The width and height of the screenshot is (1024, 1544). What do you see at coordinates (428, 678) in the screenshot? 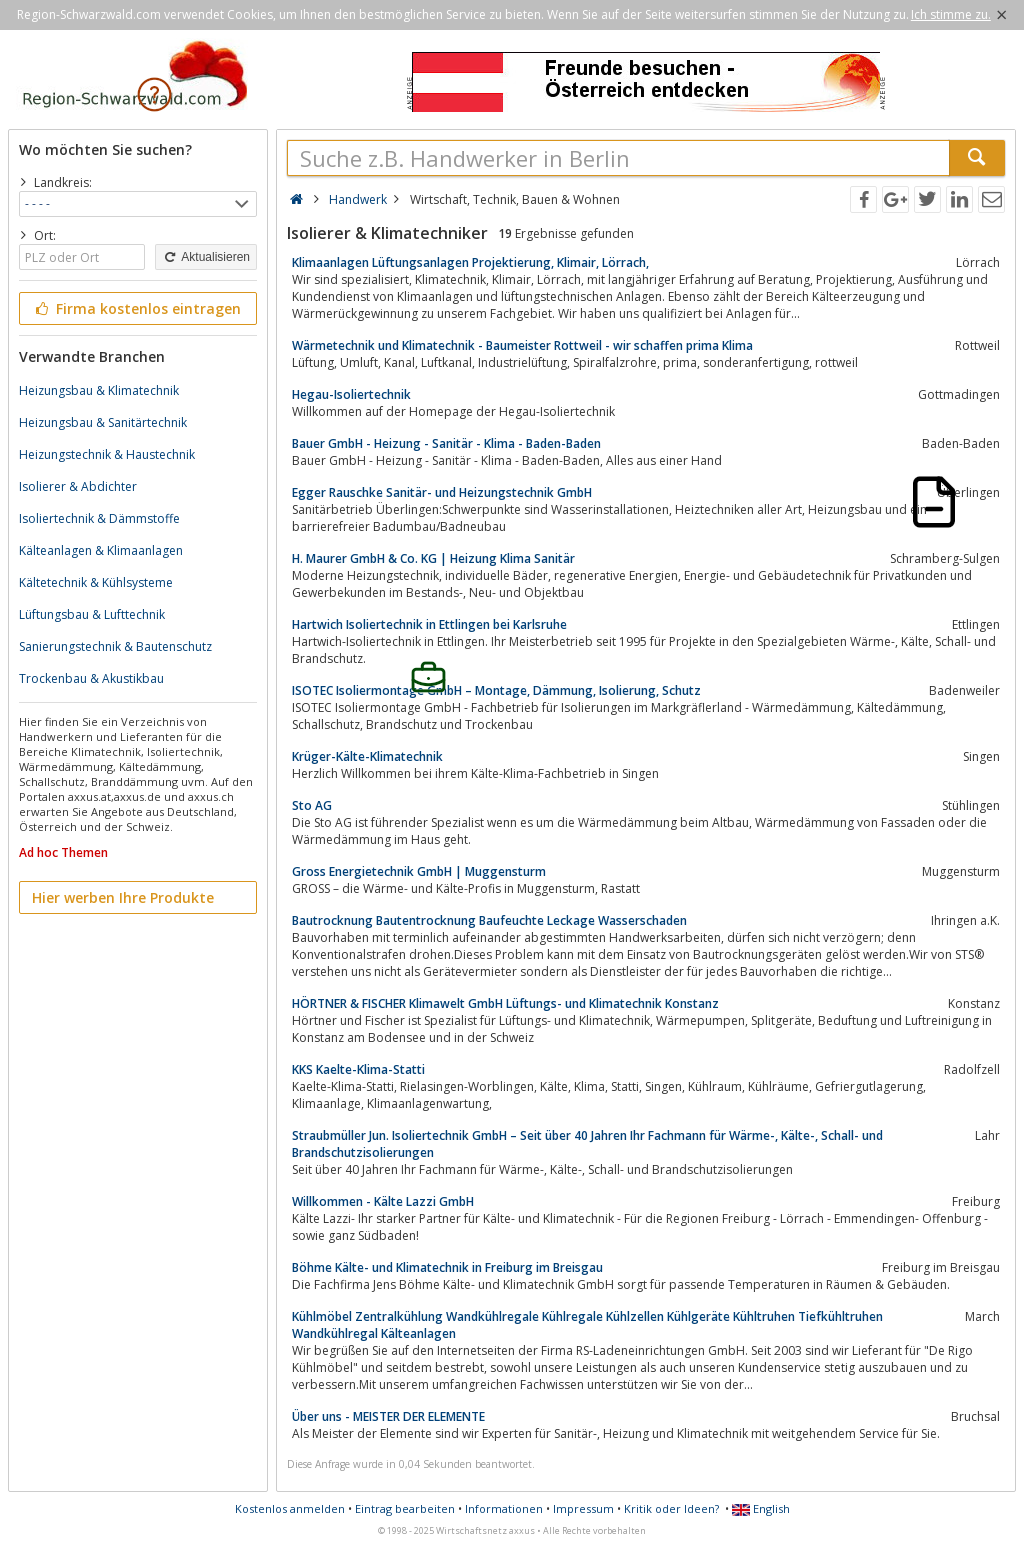
I see `access business or work-related features` at bounding box center [428, 678].